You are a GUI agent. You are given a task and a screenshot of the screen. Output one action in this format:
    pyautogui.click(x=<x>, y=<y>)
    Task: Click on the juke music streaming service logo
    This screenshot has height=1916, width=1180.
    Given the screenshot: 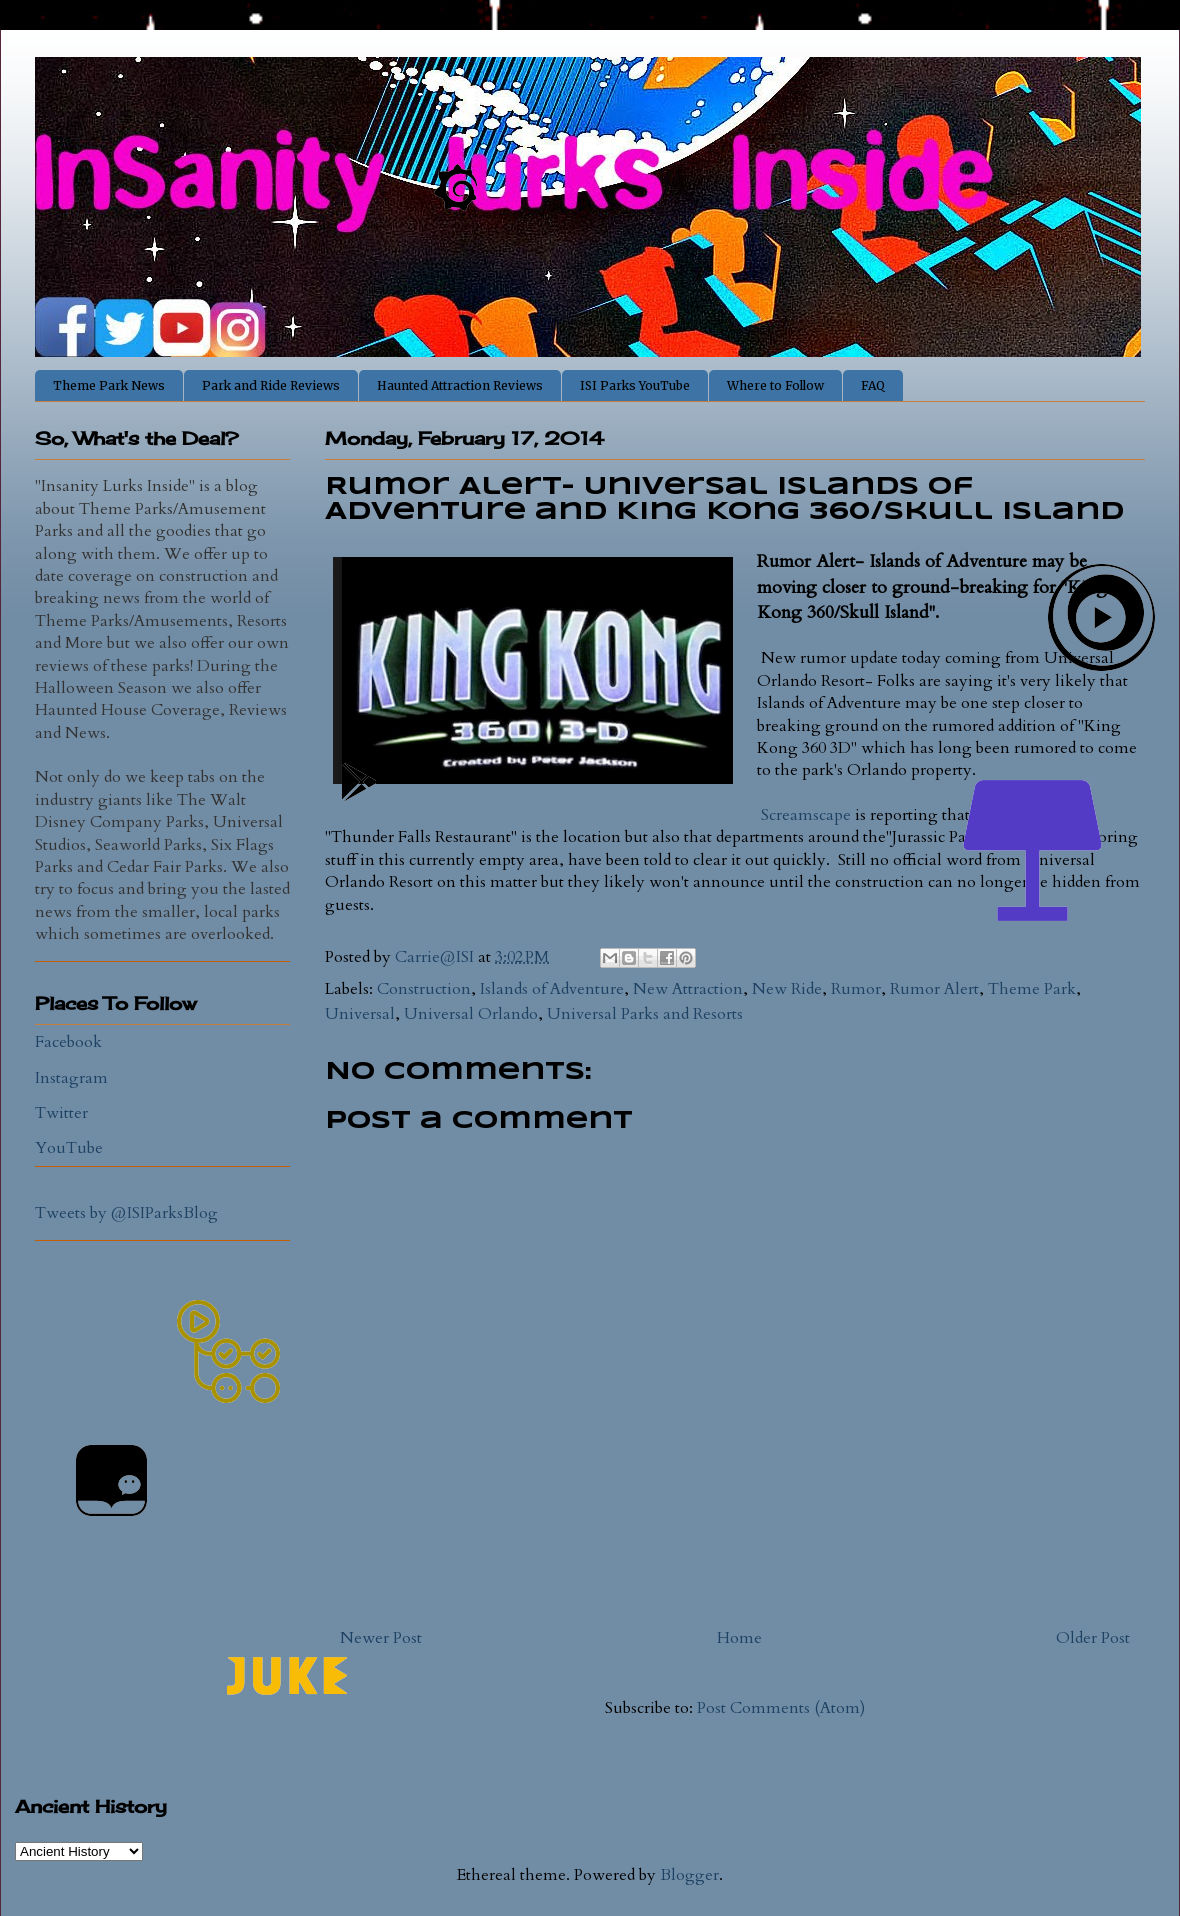 What is the action you would take?
    pyautogui.click(x=287, y=1676)
    